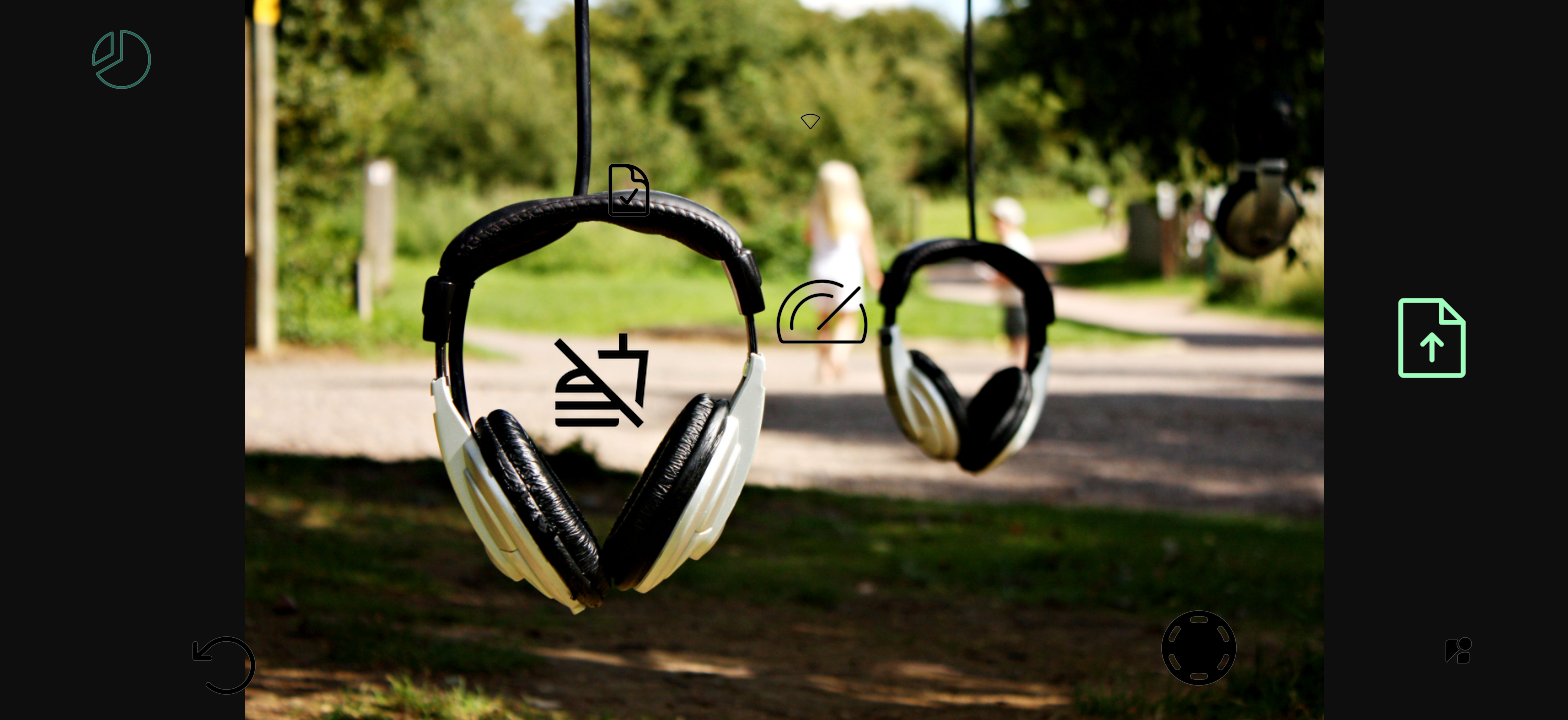 This screenshot has width=1568, height=720. Describe the element at coordinates (822, 315) in the screenshot. I see `view performance or speed metrics` at that location.